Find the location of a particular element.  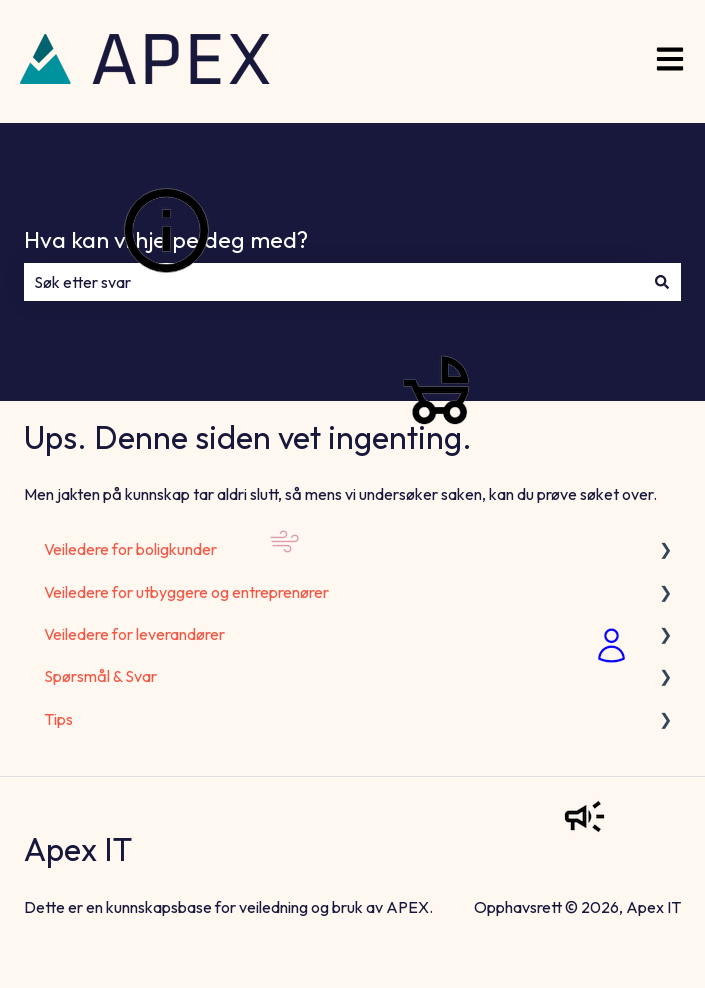

view your profile is located at coordinates (611, 645).